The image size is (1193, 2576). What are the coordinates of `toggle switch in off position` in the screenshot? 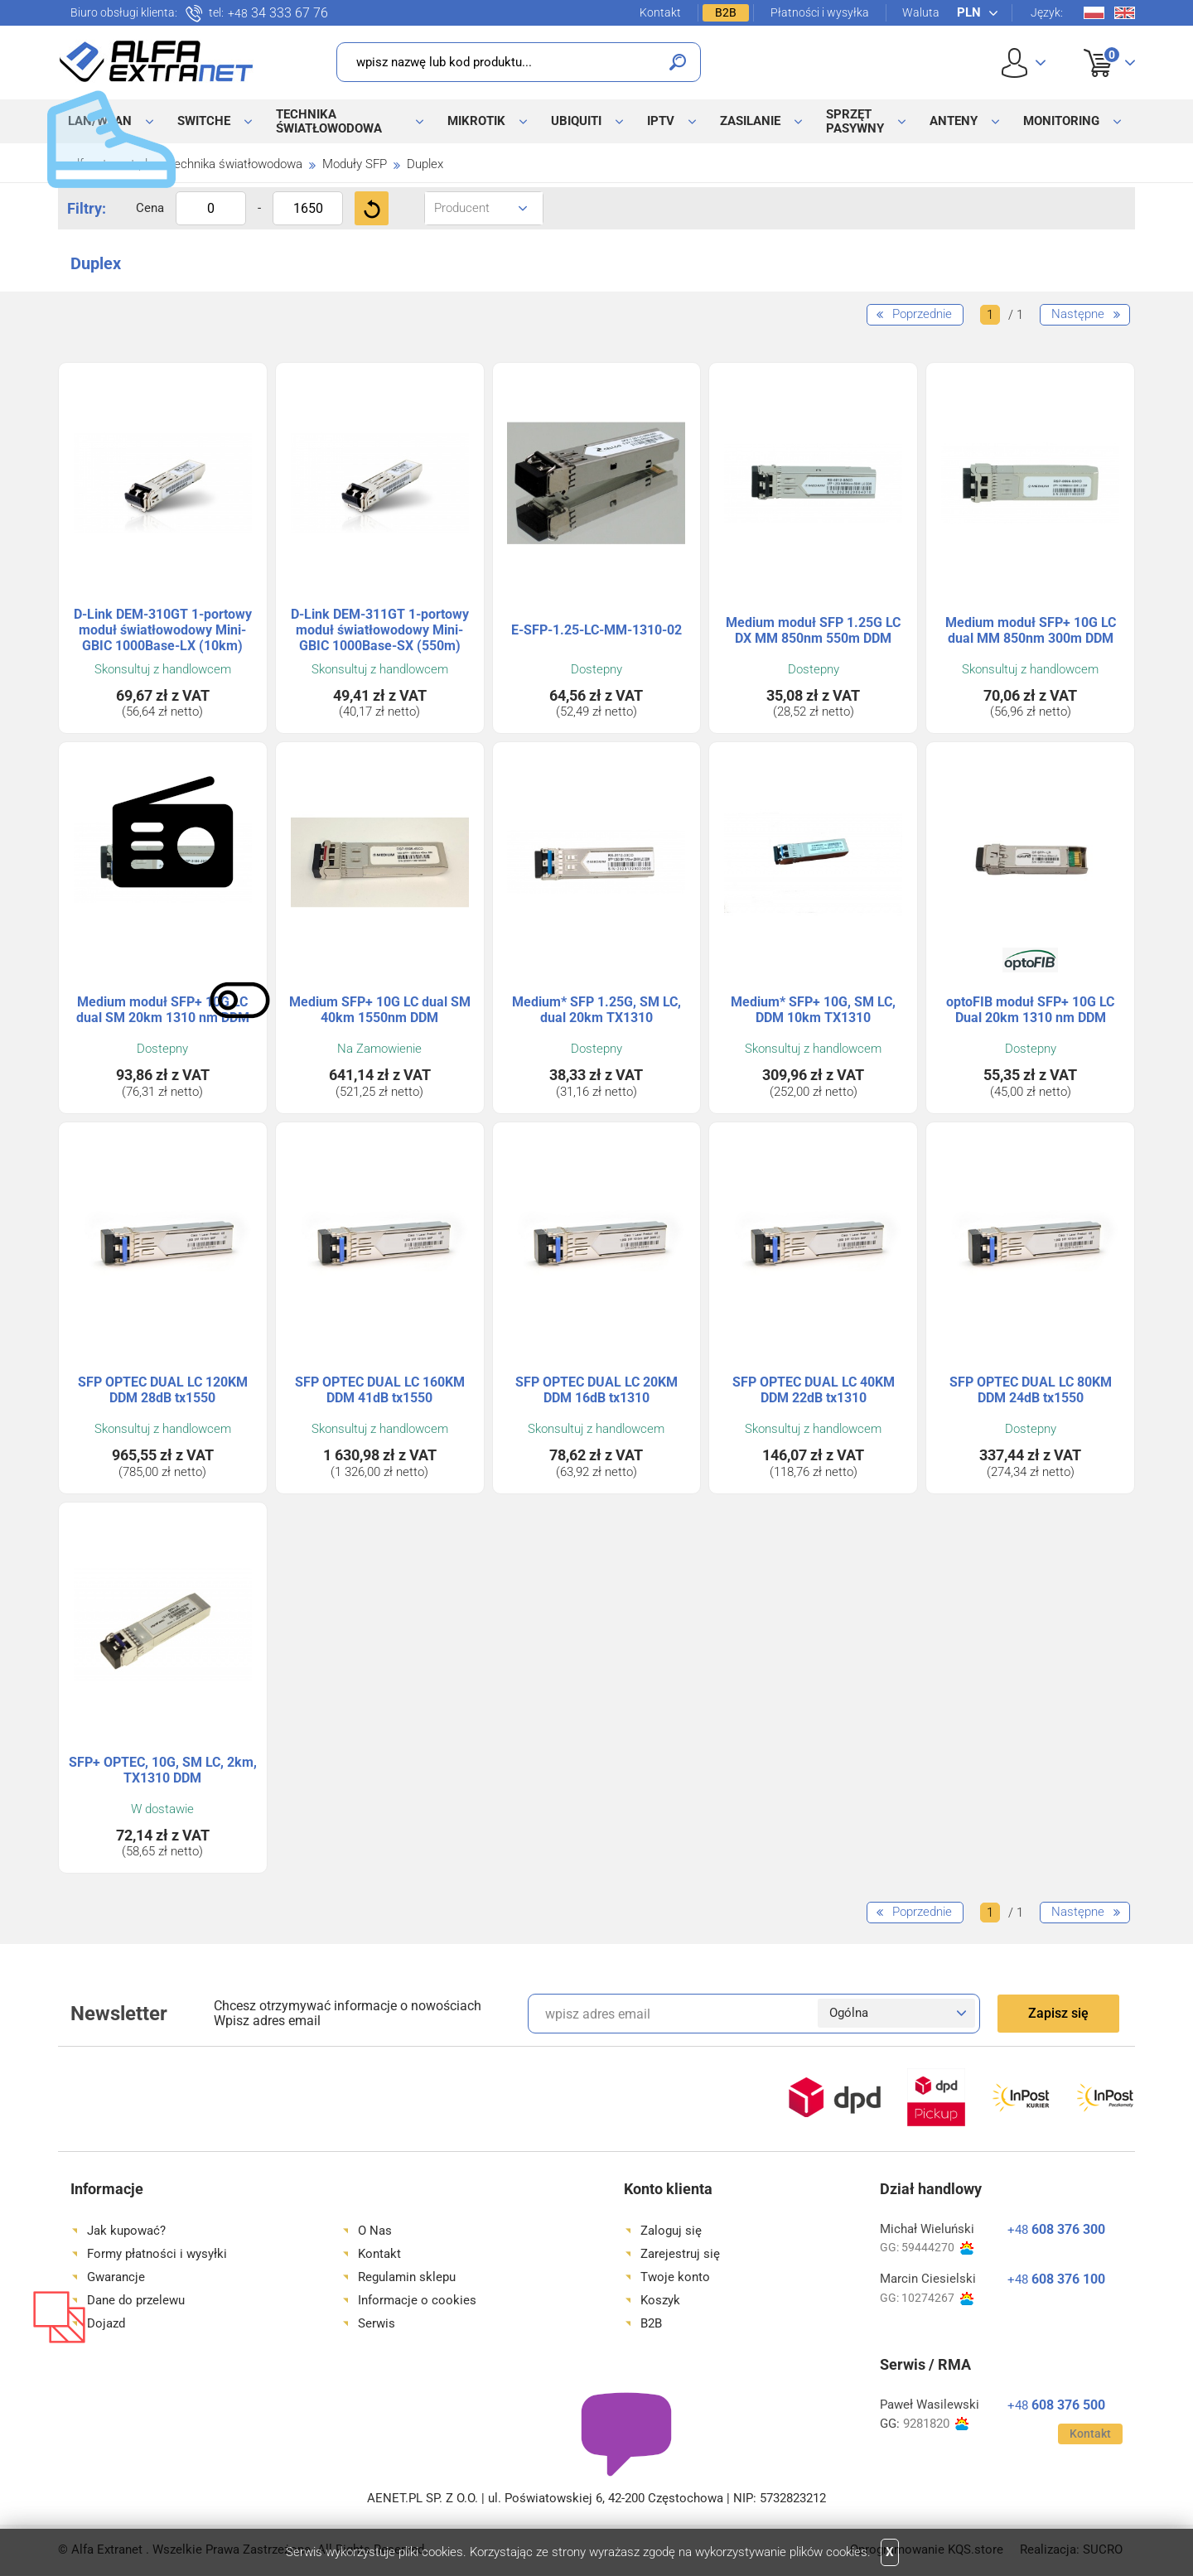 It's located at (239, 1000).